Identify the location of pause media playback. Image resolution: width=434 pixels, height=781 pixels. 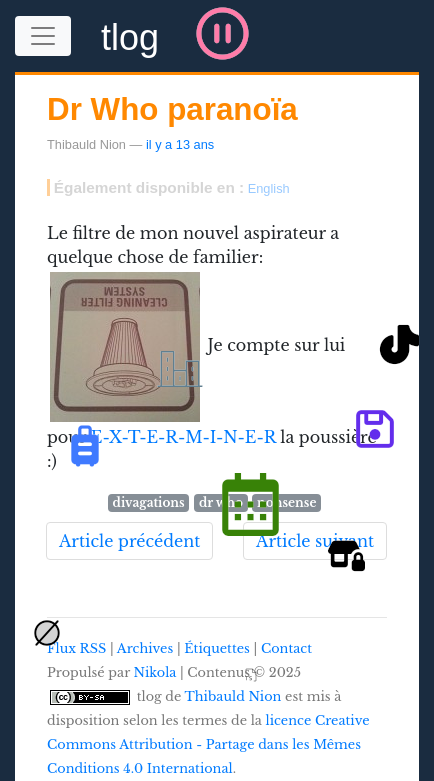
(222, 33).